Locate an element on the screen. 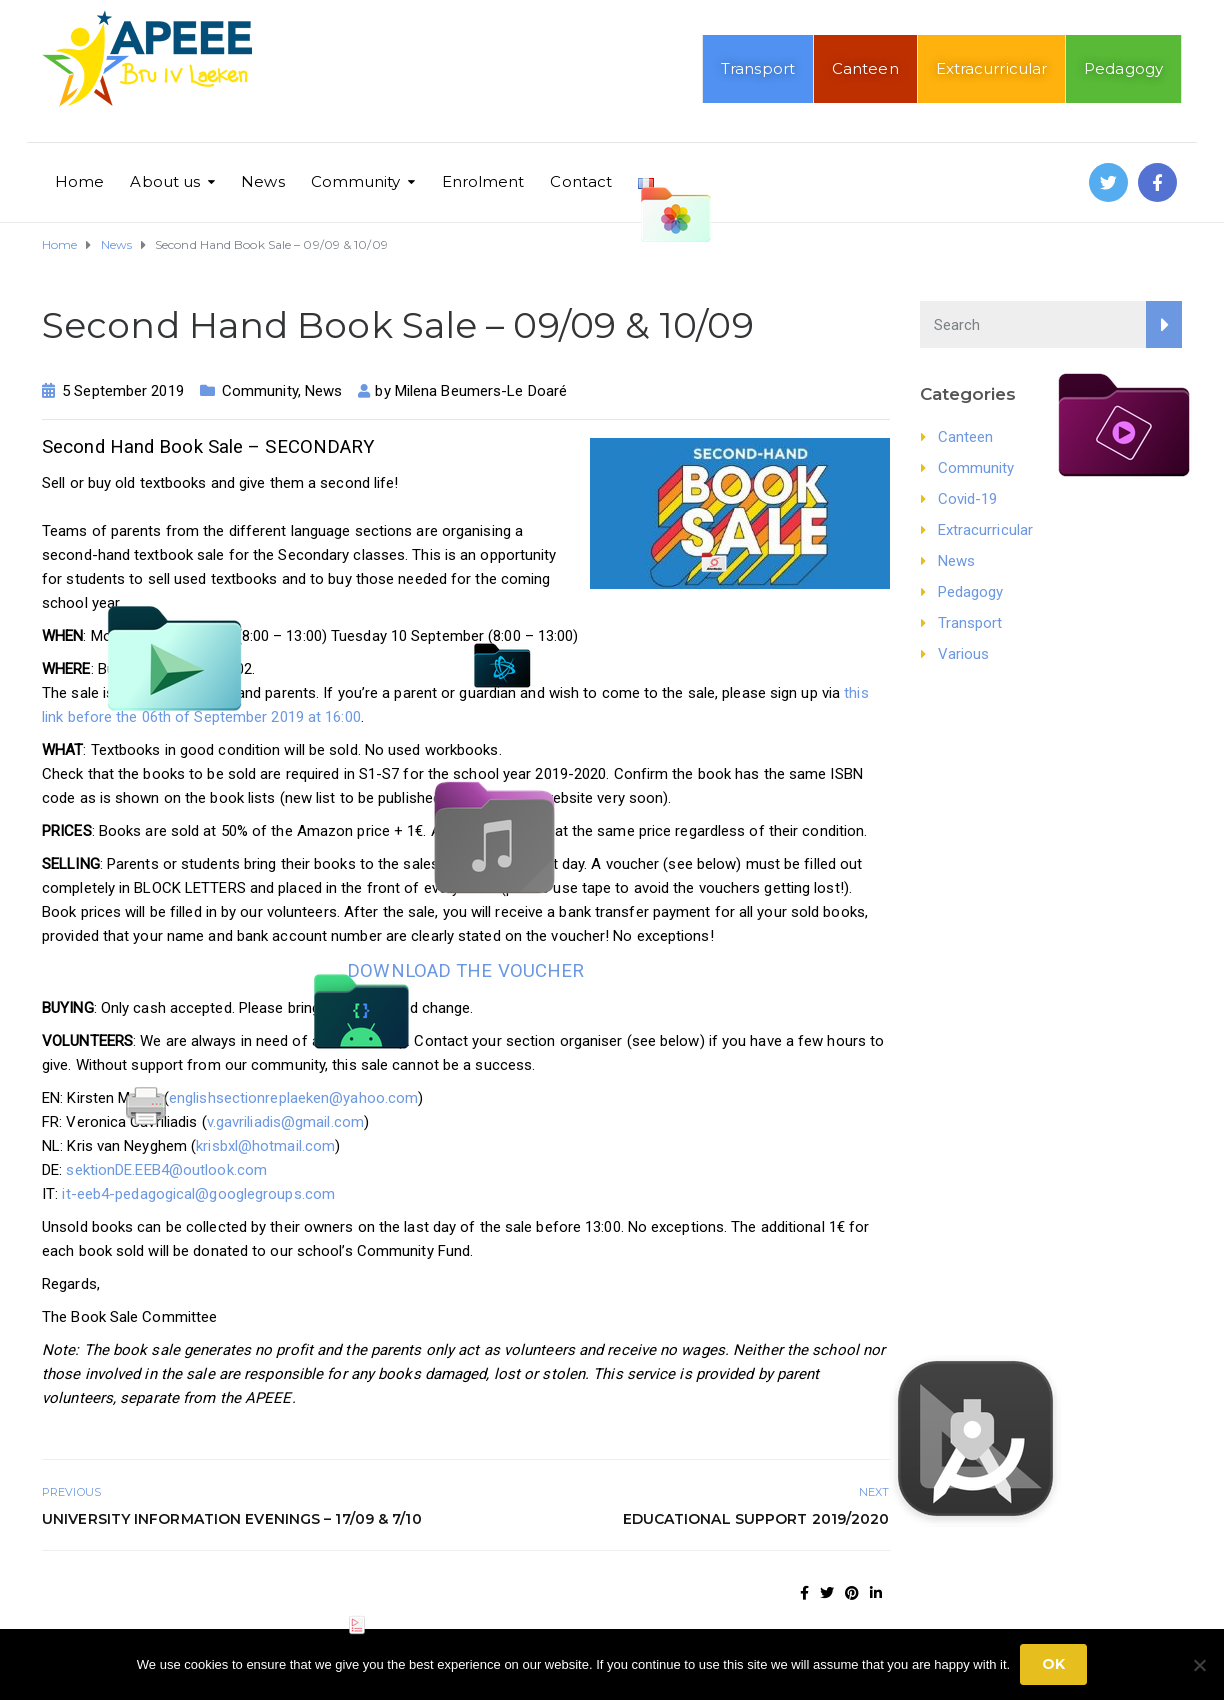 Image resolution: width=1224 pixels, height=1700 pixels. open adobe premiere elements project folder is located at coordinates (1123, 428).